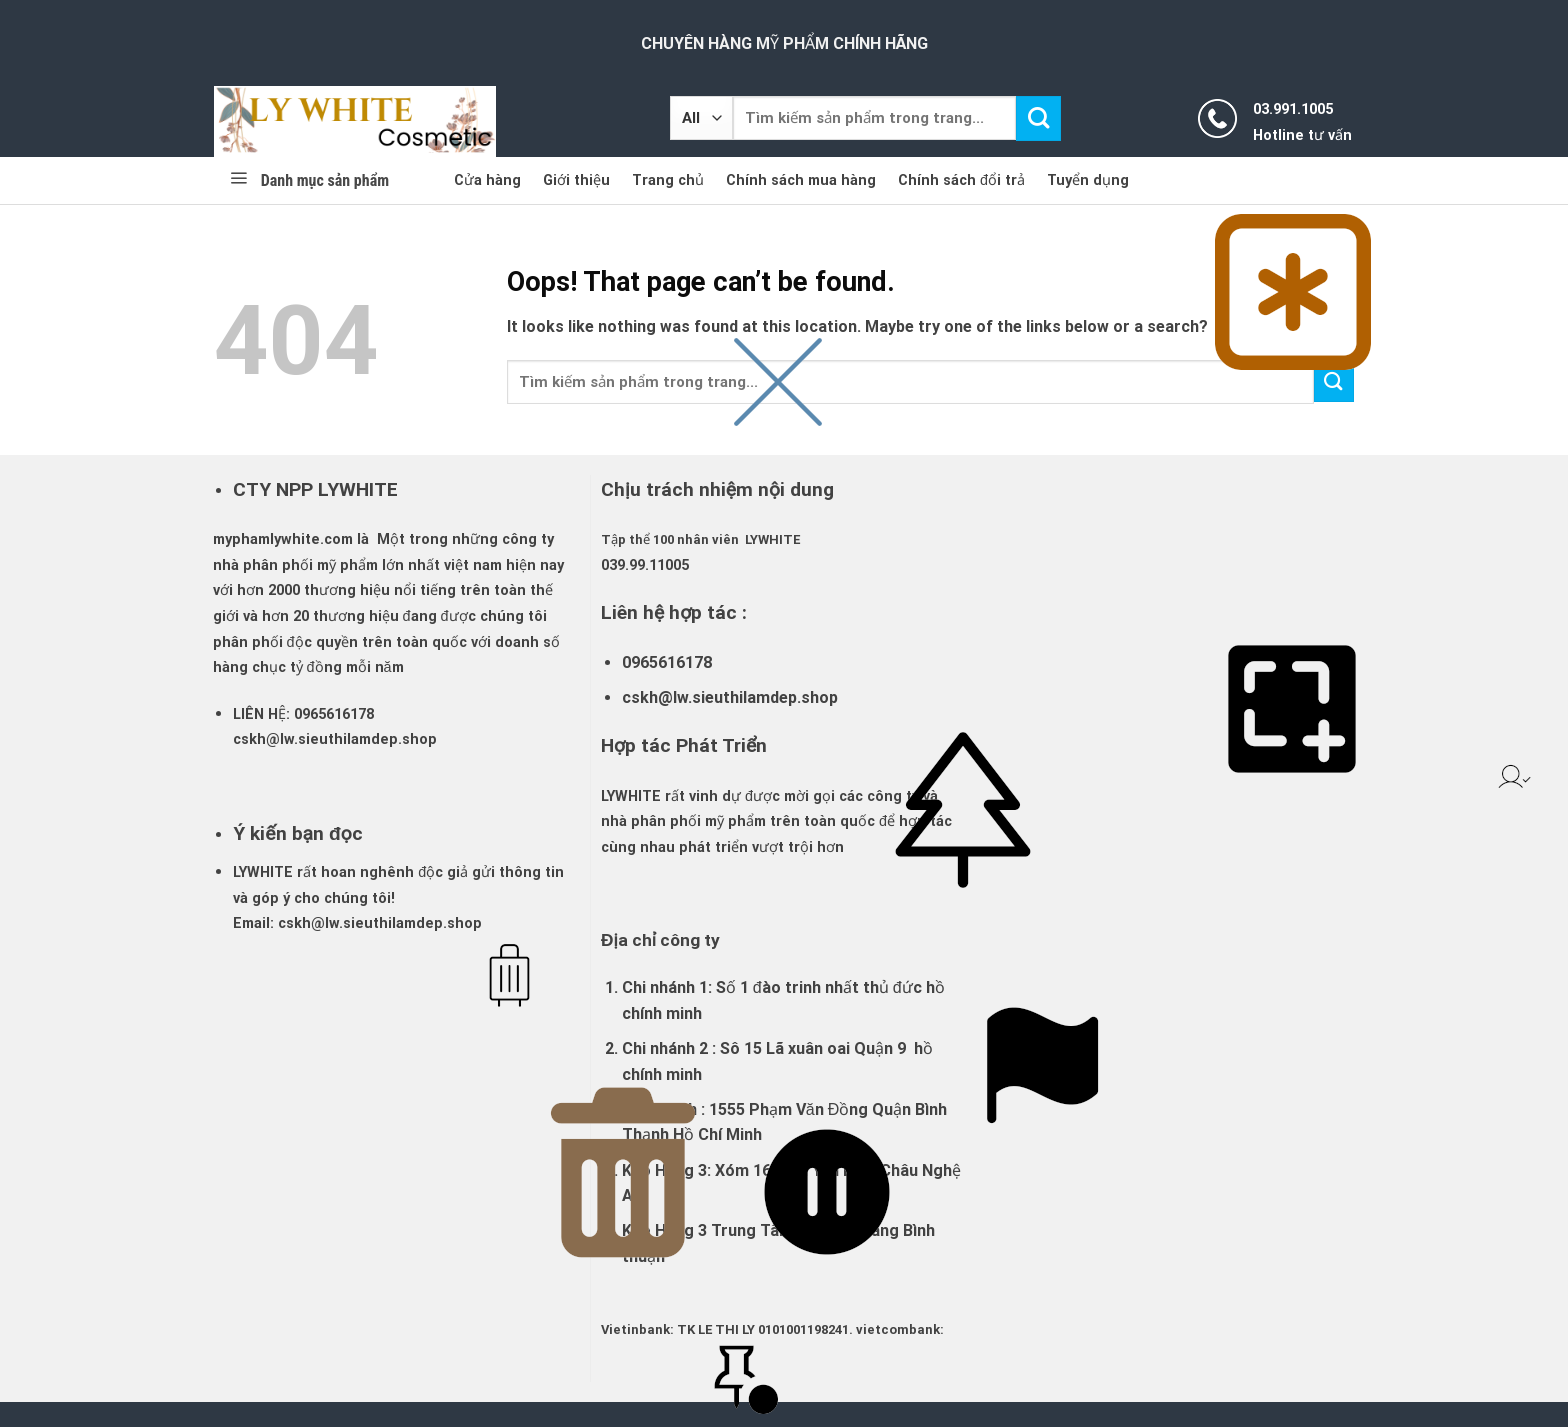 The image size is (1568, 1427). I want to click on access travel or trip planning features, so click(509, 976).